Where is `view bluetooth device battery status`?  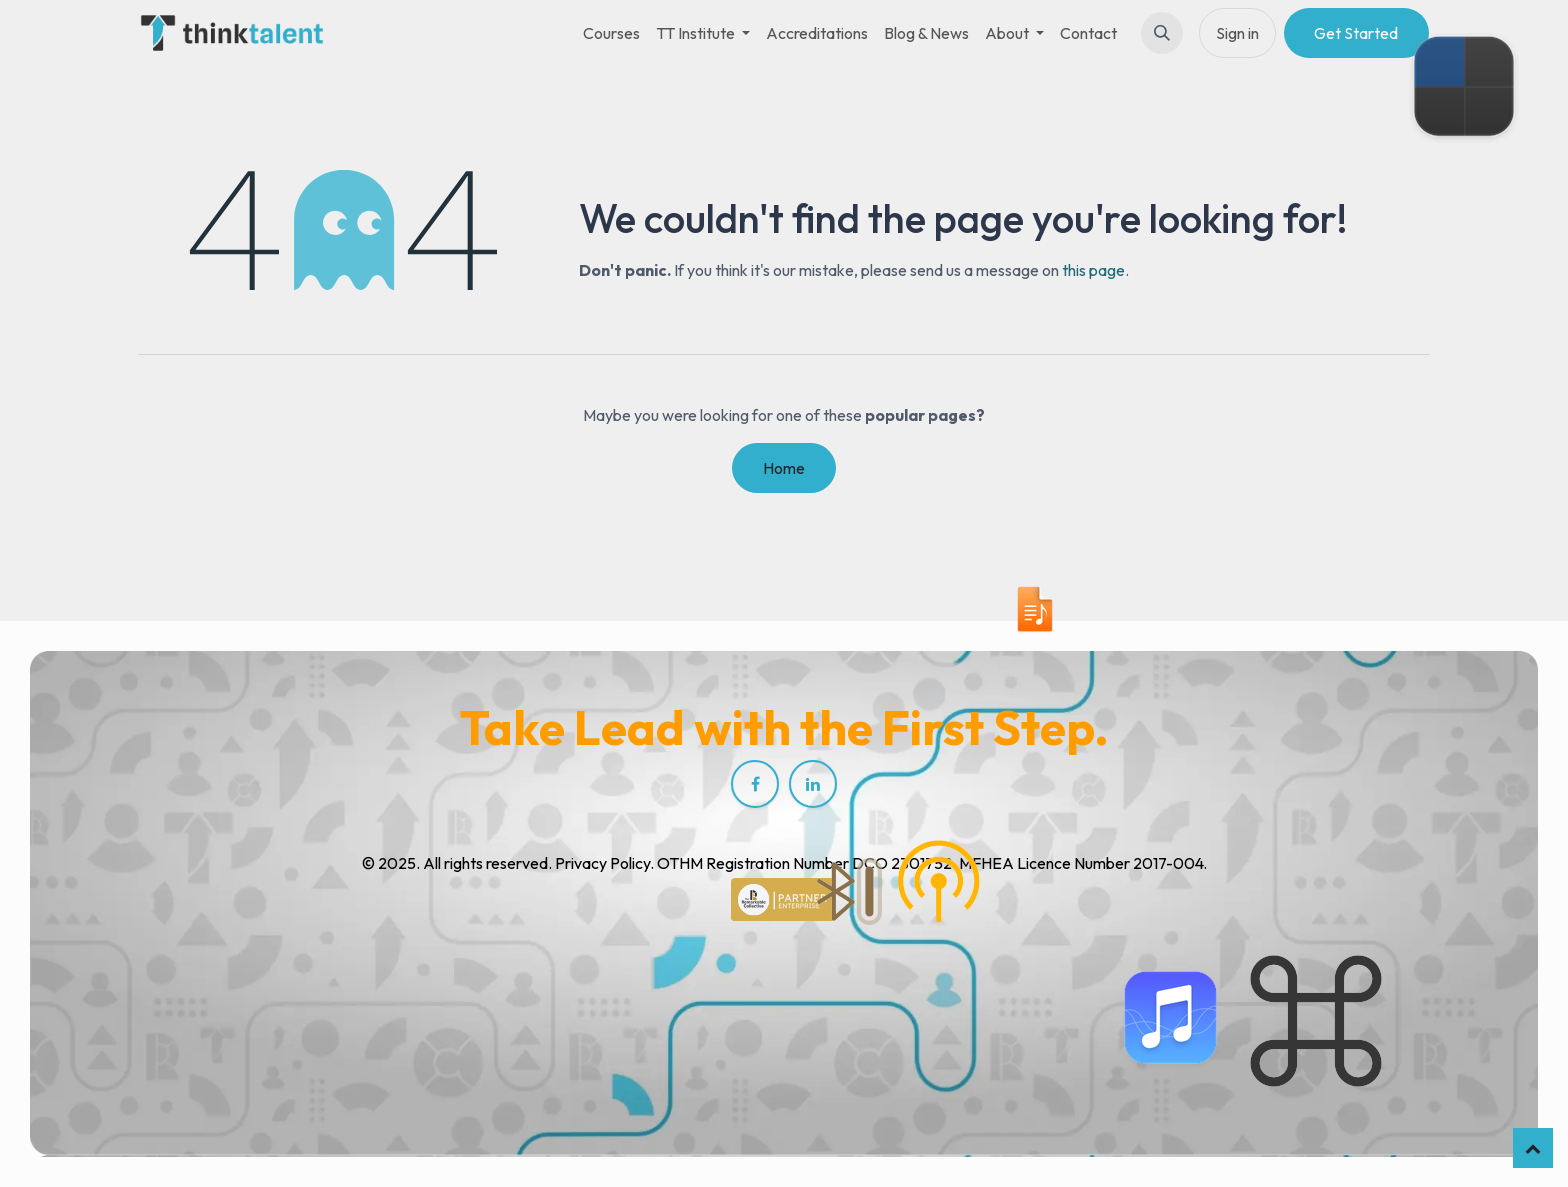 view bluetooth device battery status is located at coordinates (848, 891).